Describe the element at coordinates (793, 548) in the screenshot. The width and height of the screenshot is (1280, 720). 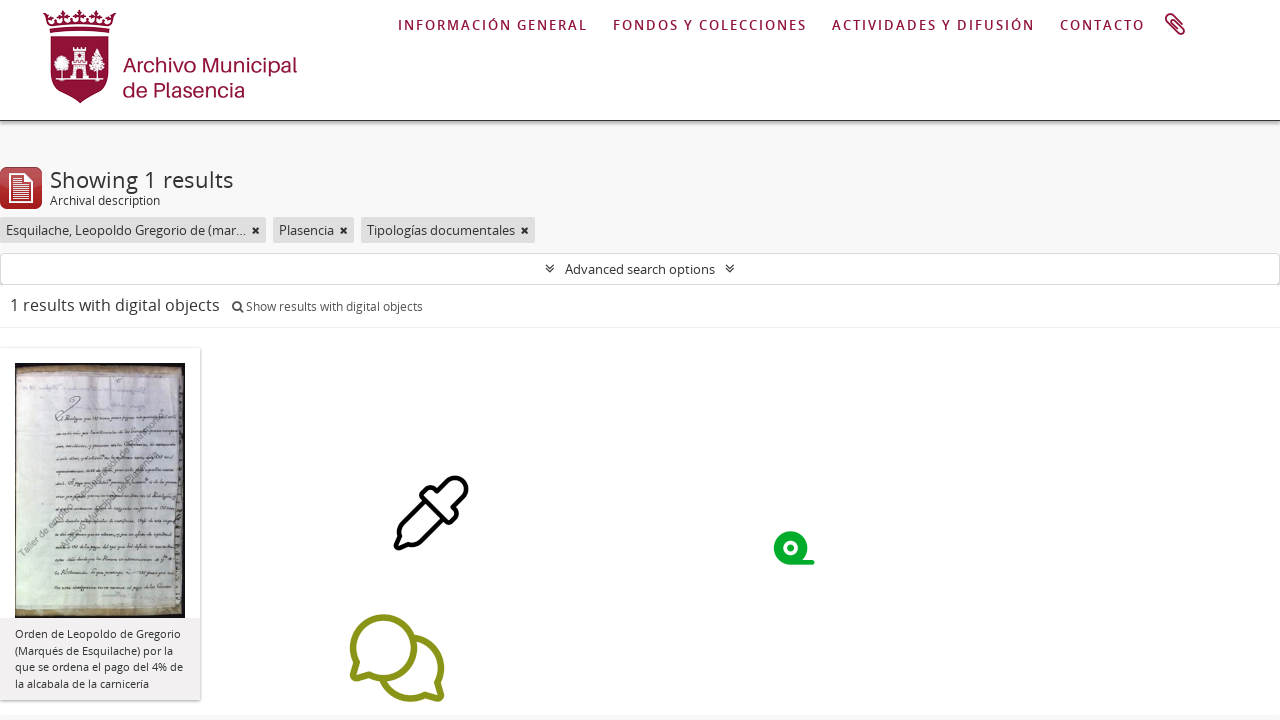
I see `access tape or recording tools` at that location.